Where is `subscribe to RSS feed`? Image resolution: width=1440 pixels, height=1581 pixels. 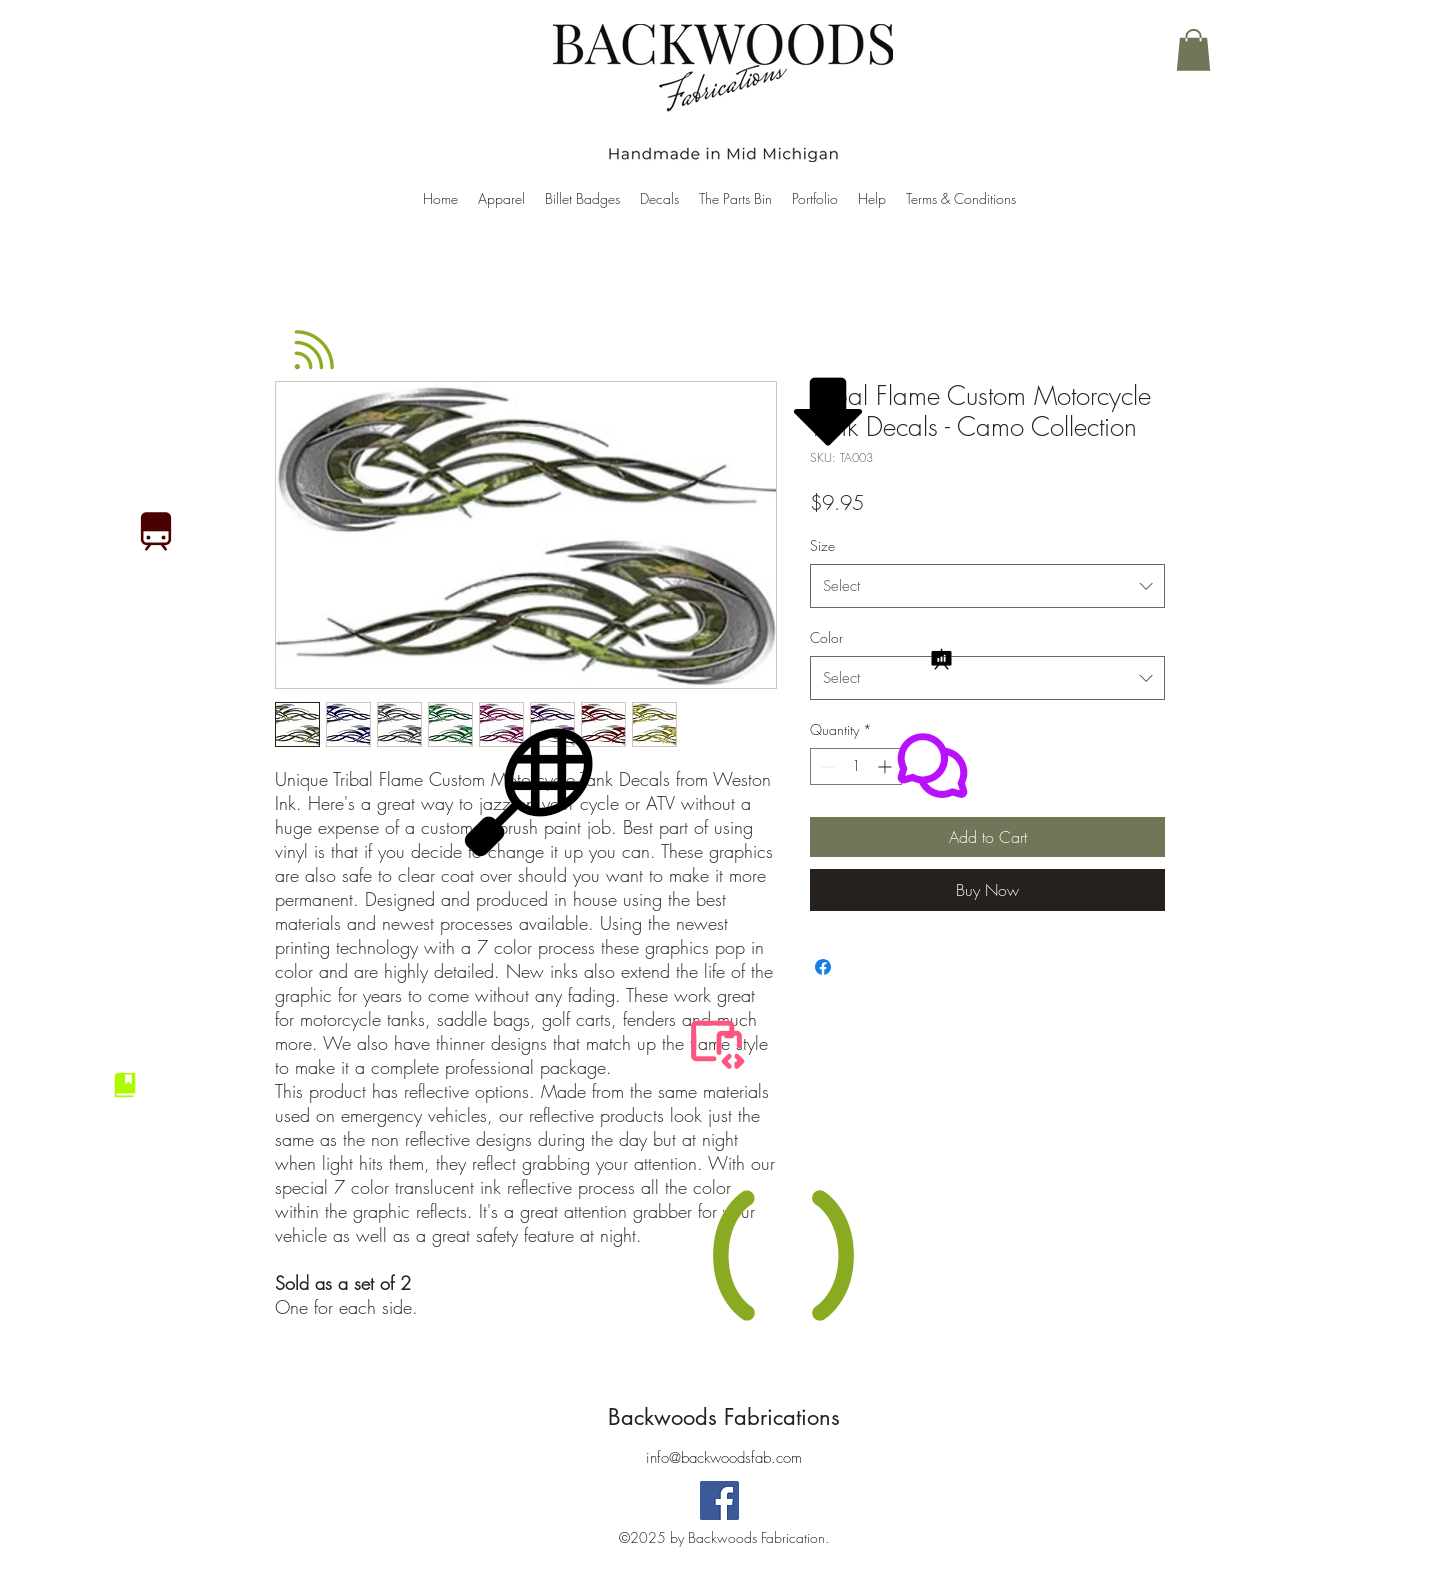
subscribe to RSS feed is located at coordinates (312, 351).